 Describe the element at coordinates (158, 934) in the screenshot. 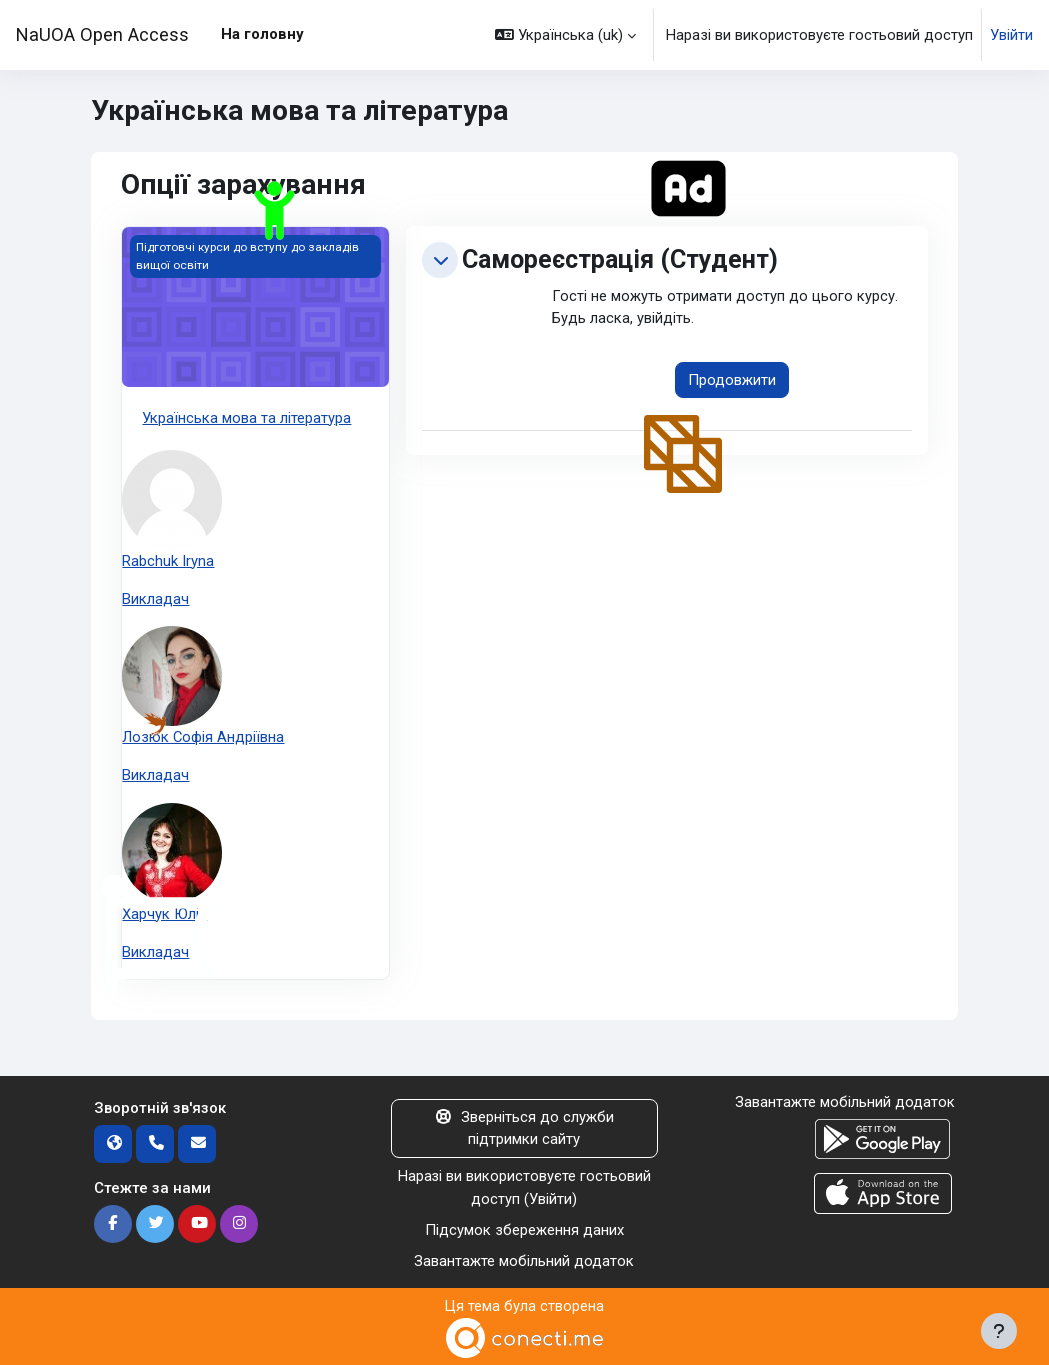

I see `font awesome brand logo` at that location.